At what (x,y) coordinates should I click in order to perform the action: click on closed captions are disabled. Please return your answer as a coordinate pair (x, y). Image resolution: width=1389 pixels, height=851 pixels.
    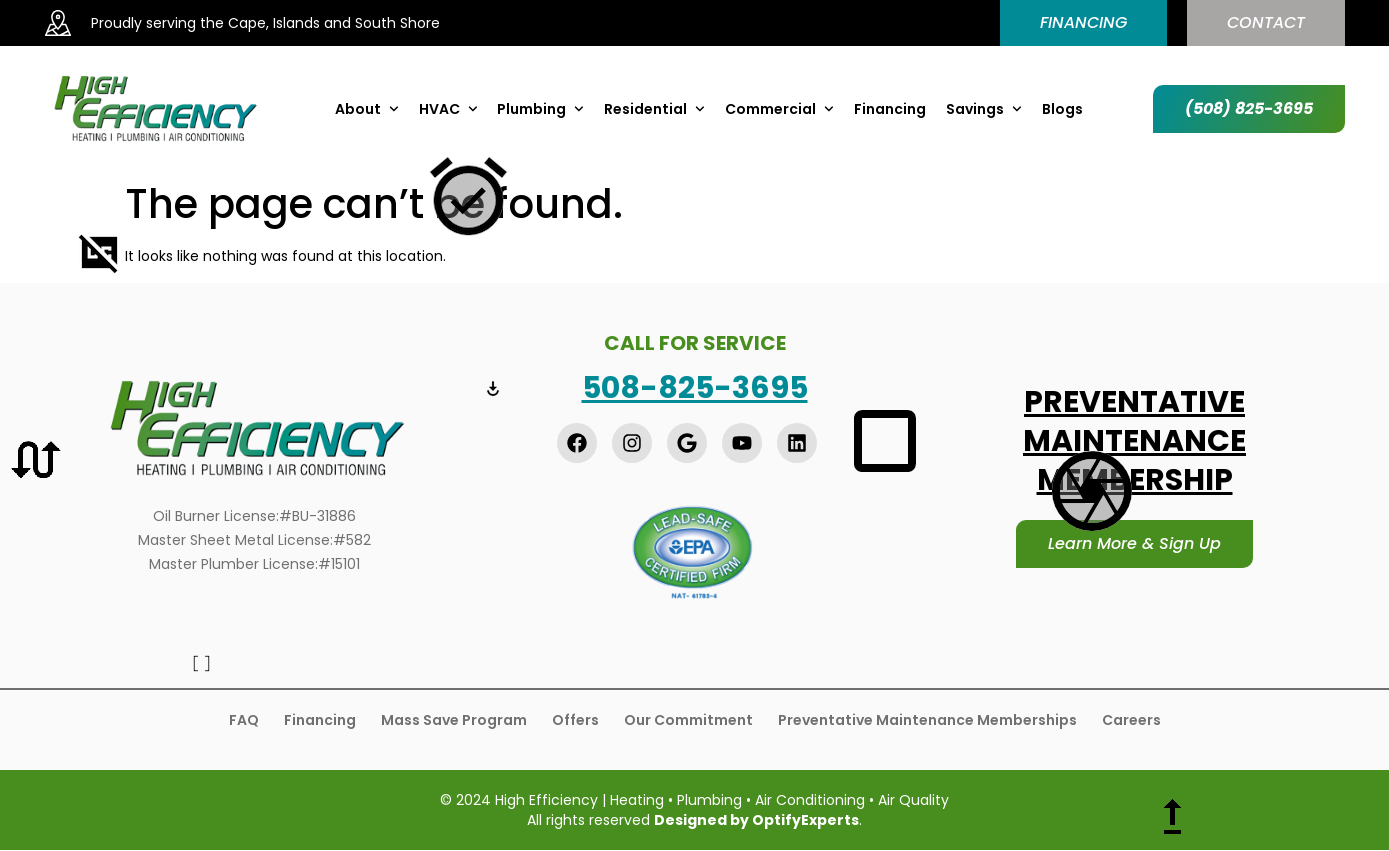
    Looking at the image, I should click on (99, 252).